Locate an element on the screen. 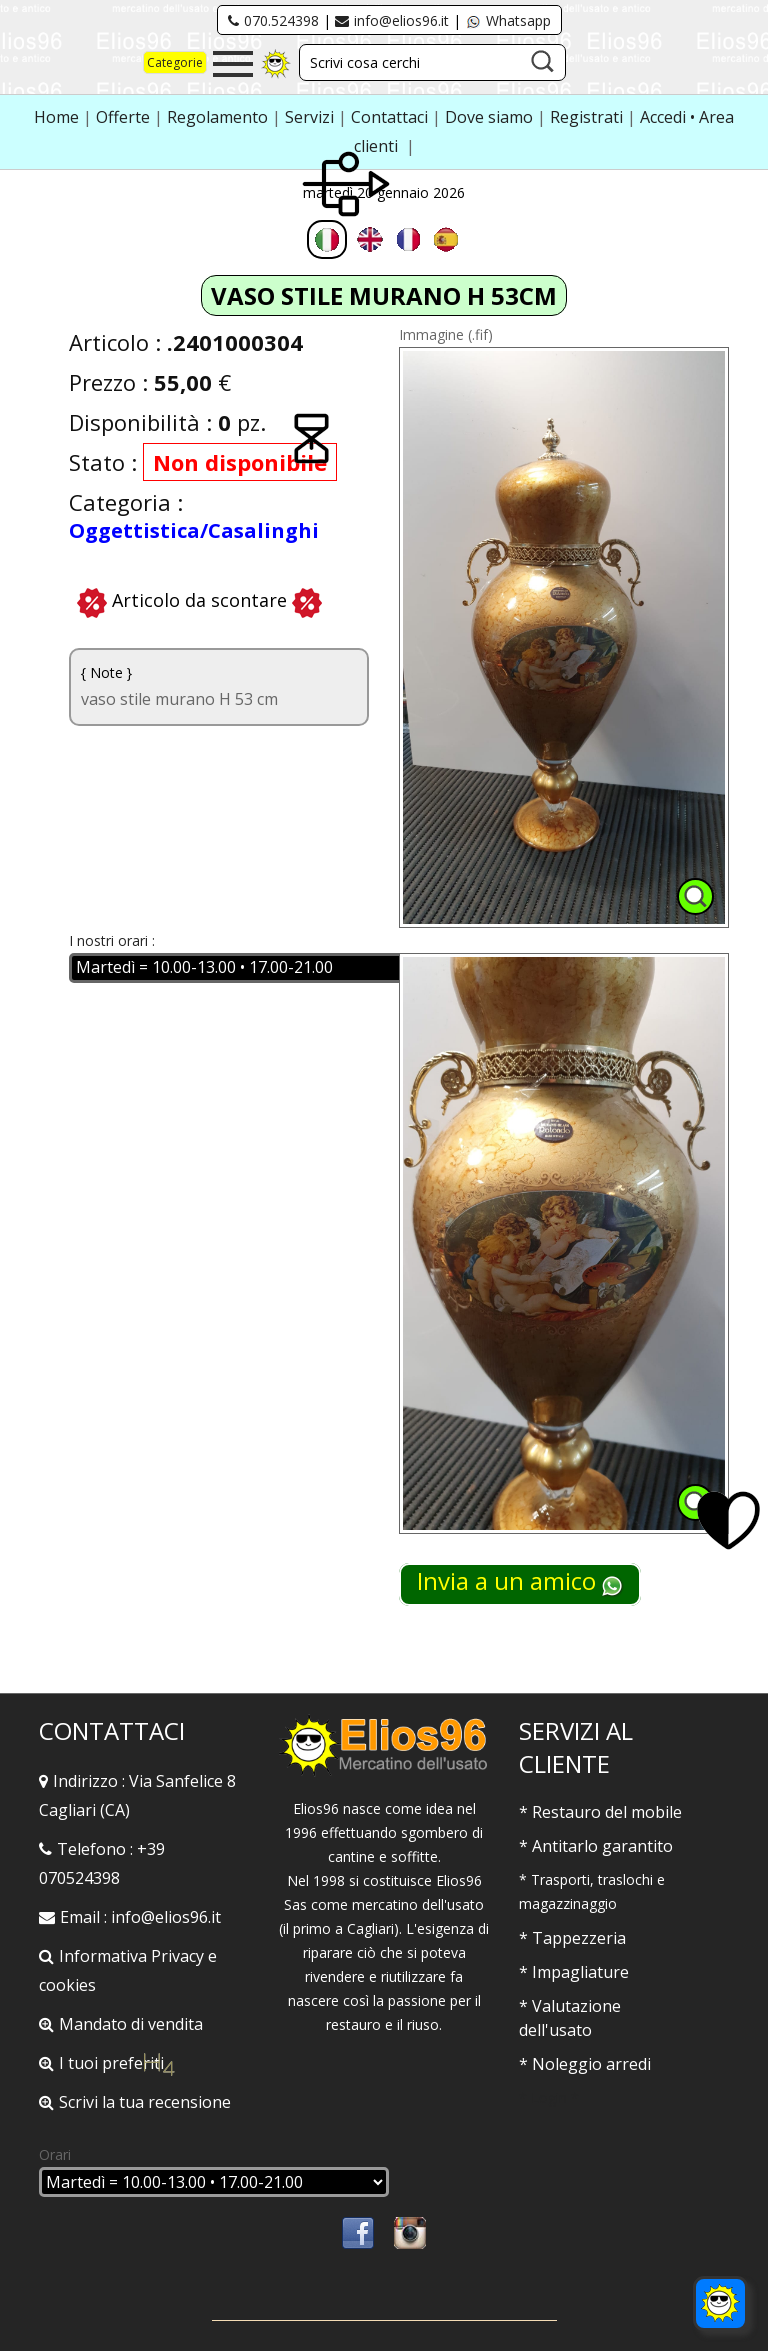 Image resolution: width=768 pixels, height=2351 pixels. format text as heading level 4 is located at coordinates (157, 2064).